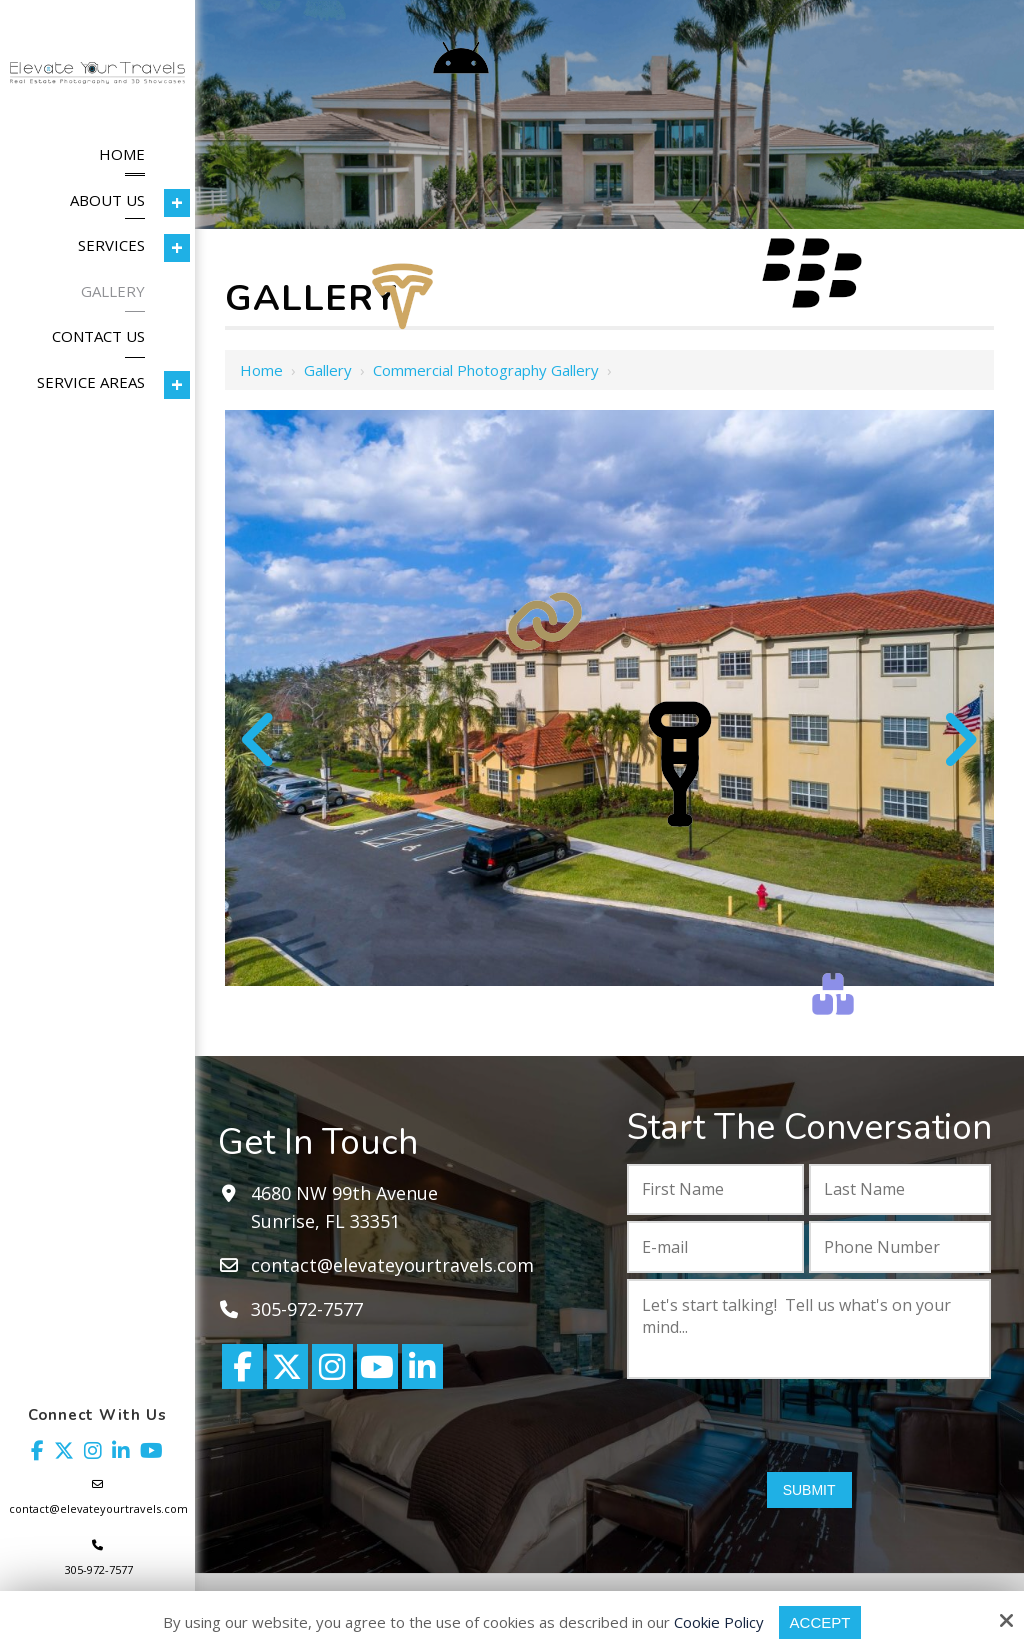 This screenshot has width=1024, height=1649. What do you see at coordinates (680, 764) in the screenshot?
I see `indicates accessibility or mobility assistance options` at bounding box center [680, 764].